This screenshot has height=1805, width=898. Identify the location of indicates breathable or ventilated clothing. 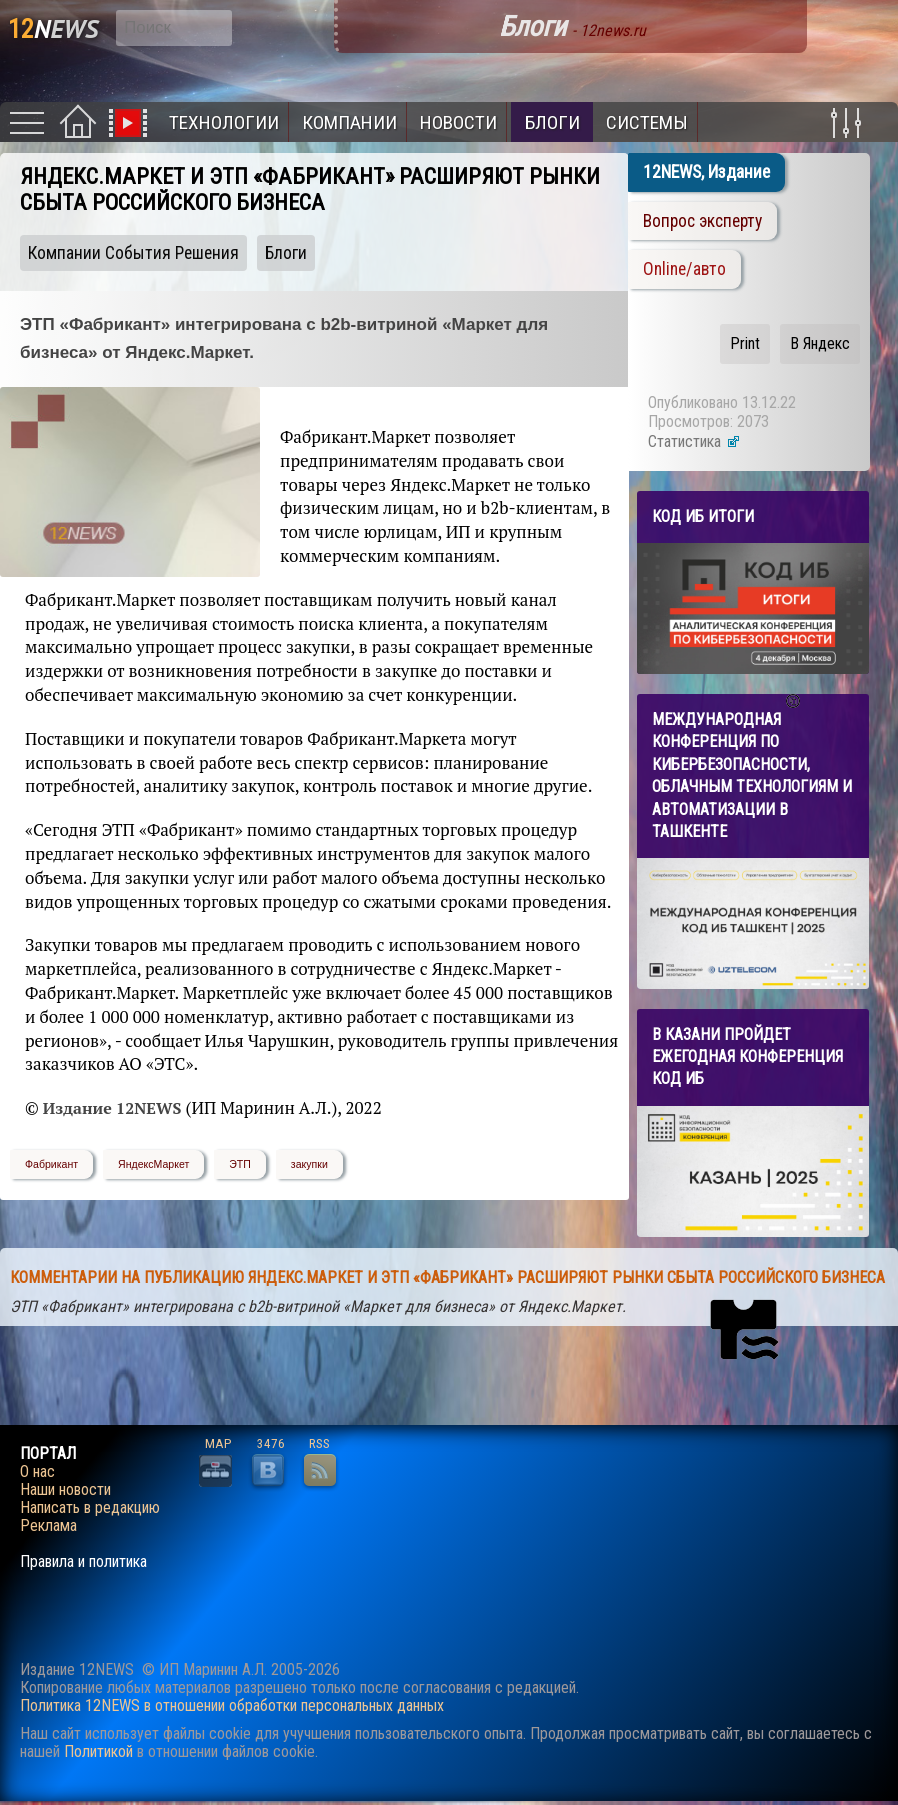
(743, 1329).